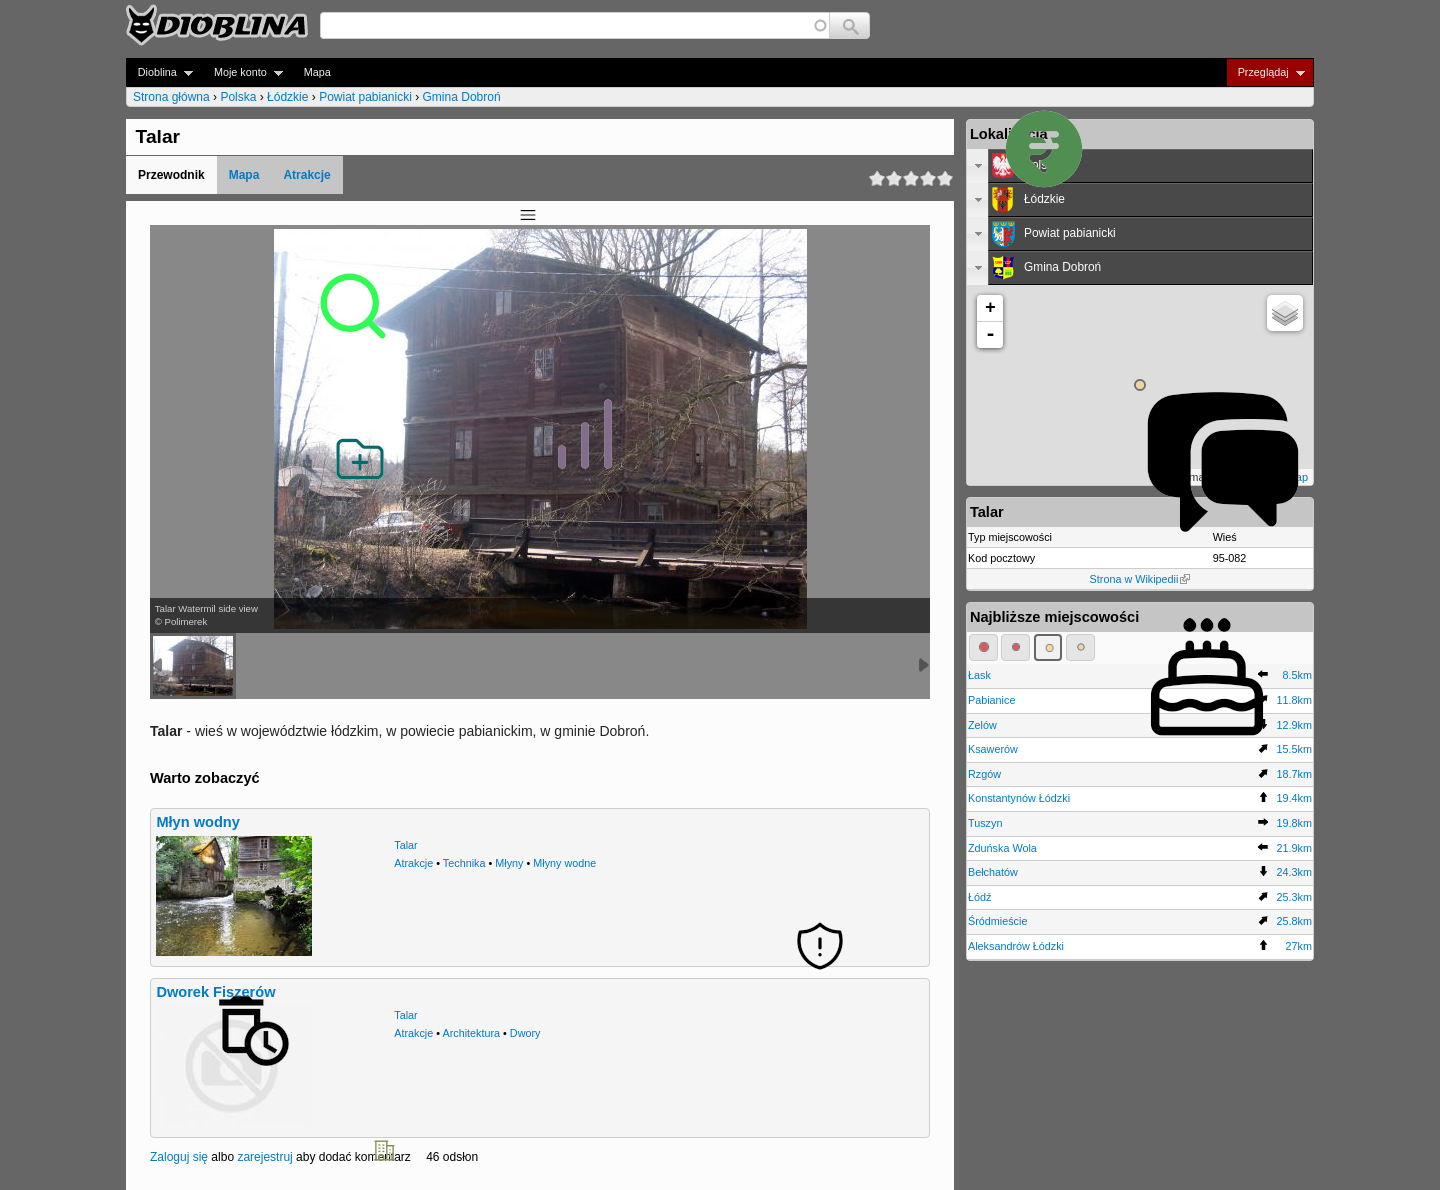 The image size is (1440, 1190). Describe the element at coordinates (1207, 675) in the screenshot. I see `view birthday or celebration events` at that location.